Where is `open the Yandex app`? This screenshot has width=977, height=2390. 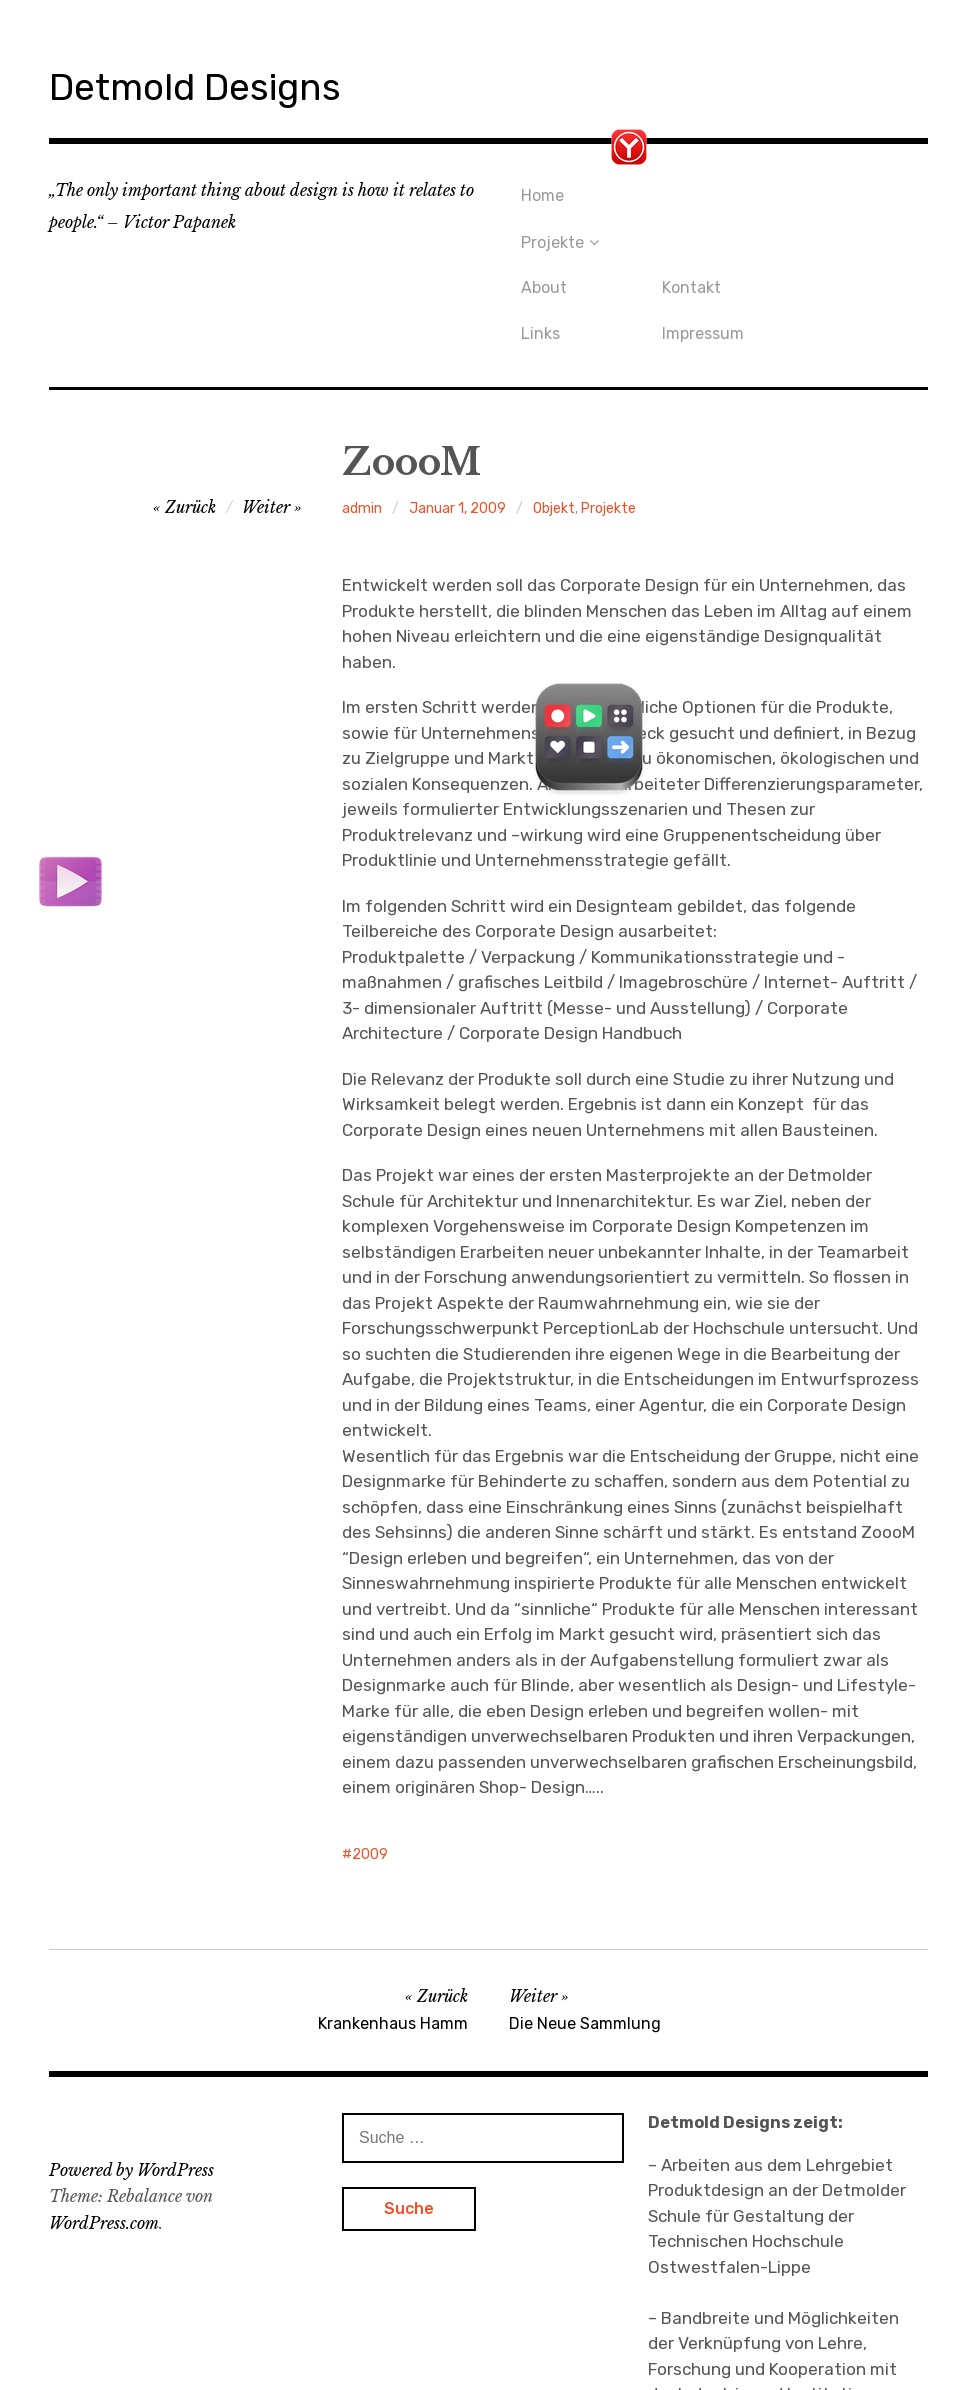 open the Yandex app is located at coordinates (629, 147).